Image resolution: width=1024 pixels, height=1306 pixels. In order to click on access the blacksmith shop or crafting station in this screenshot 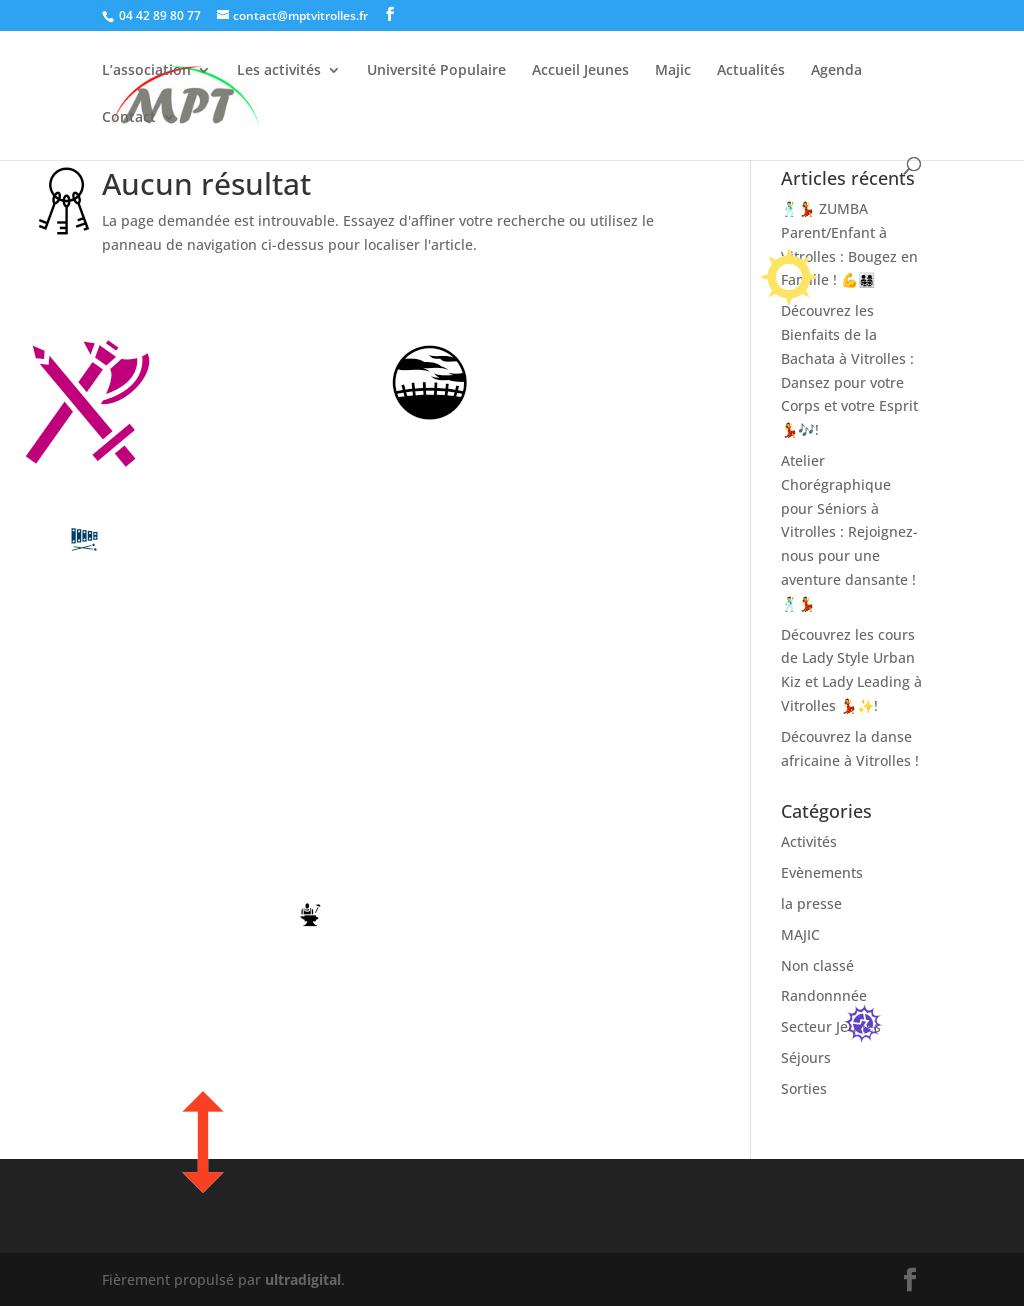, I will do `click(309, 914)`.